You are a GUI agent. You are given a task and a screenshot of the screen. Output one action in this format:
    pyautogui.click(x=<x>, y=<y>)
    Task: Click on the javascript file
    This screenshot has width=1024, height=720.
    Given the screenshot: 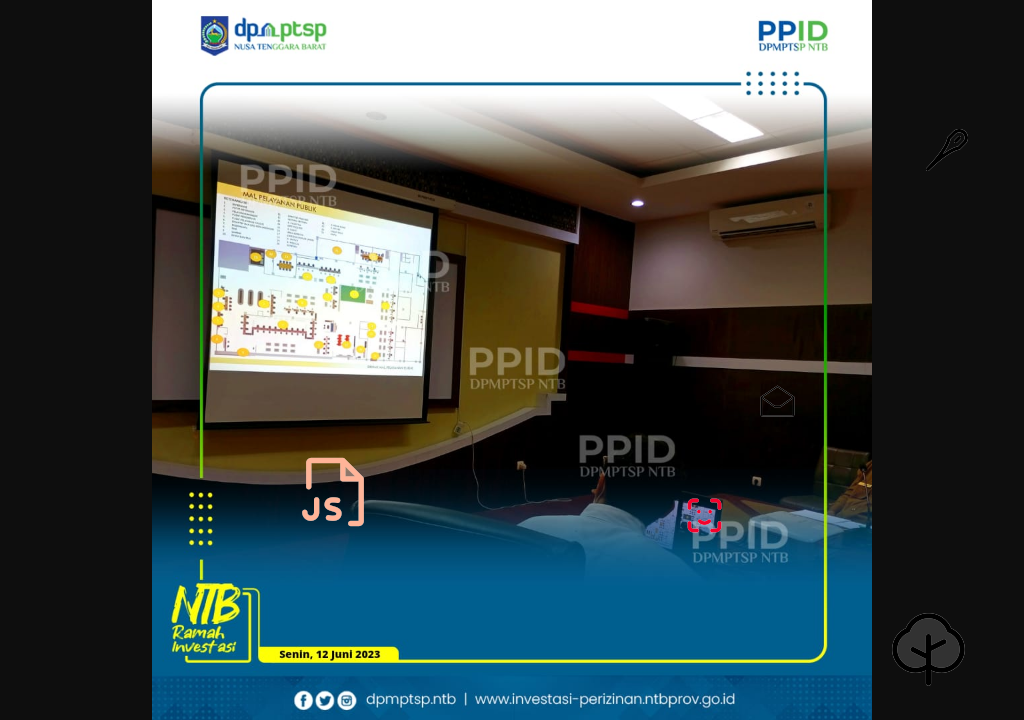 What is the action you would take?
    pyautogui.click(x=335, y=492)
    